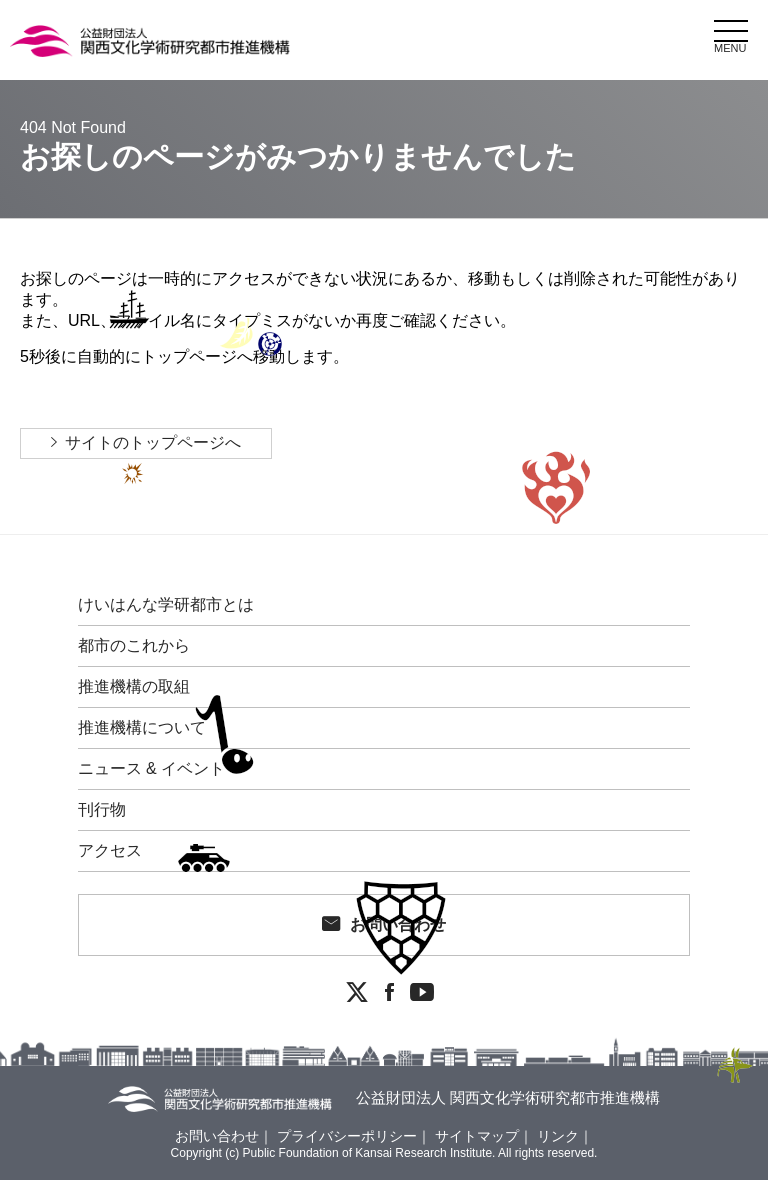  Describe the element at coordinates (270, 344) in the screenshot. I see `track digital footprint or online activity` at that location.